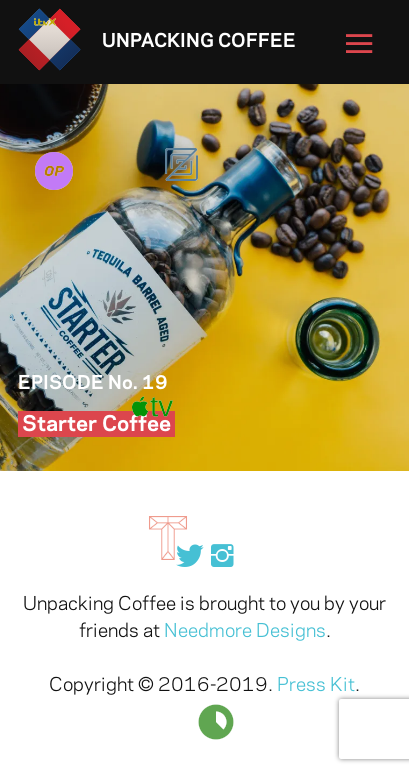  What do you see at coordinates (168, 538) in the screenshot?
I see `visit talenthouse website or app` at bounding box center [168, 538].